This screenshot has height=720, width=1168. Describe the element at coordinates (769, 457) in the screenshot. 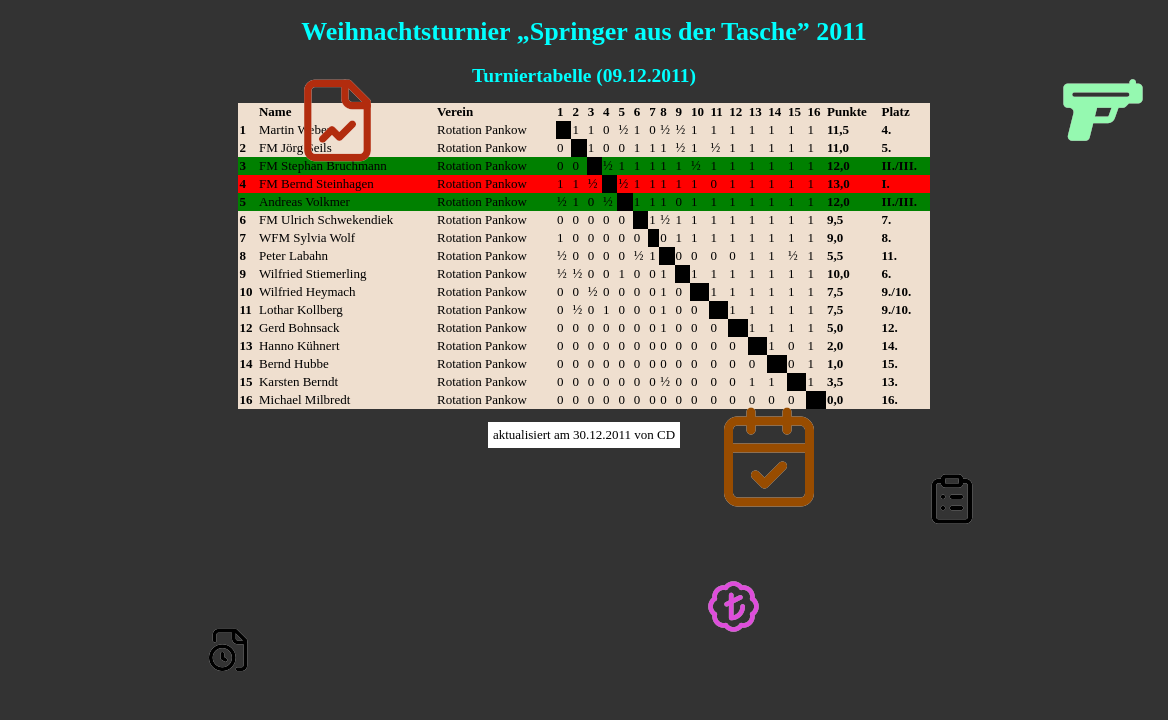

I see `confirm or complete a scheduled event` at that location.